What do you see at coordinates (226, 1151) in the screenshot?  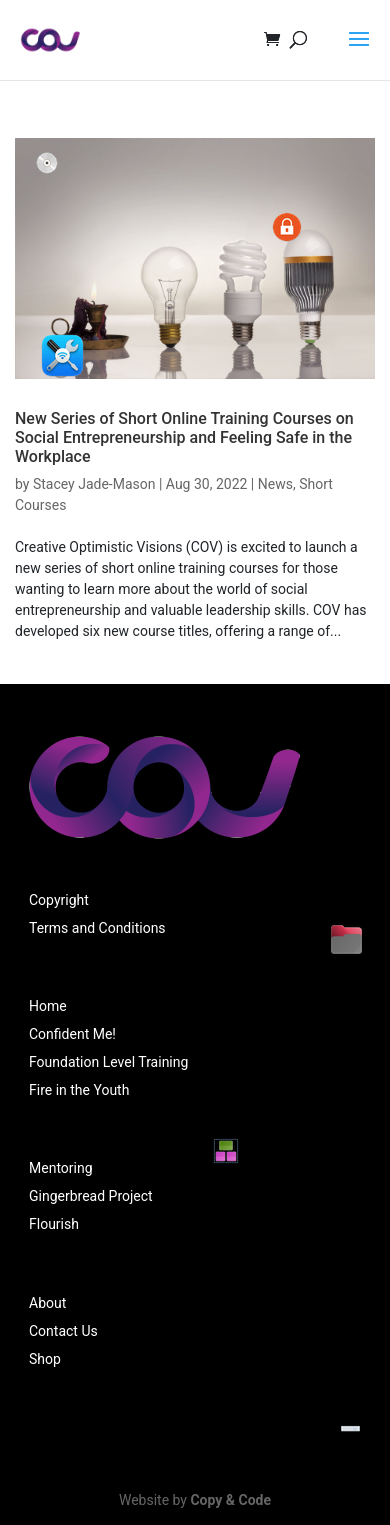 I see `select all items in the current view` at bounding box center [226, 1151].